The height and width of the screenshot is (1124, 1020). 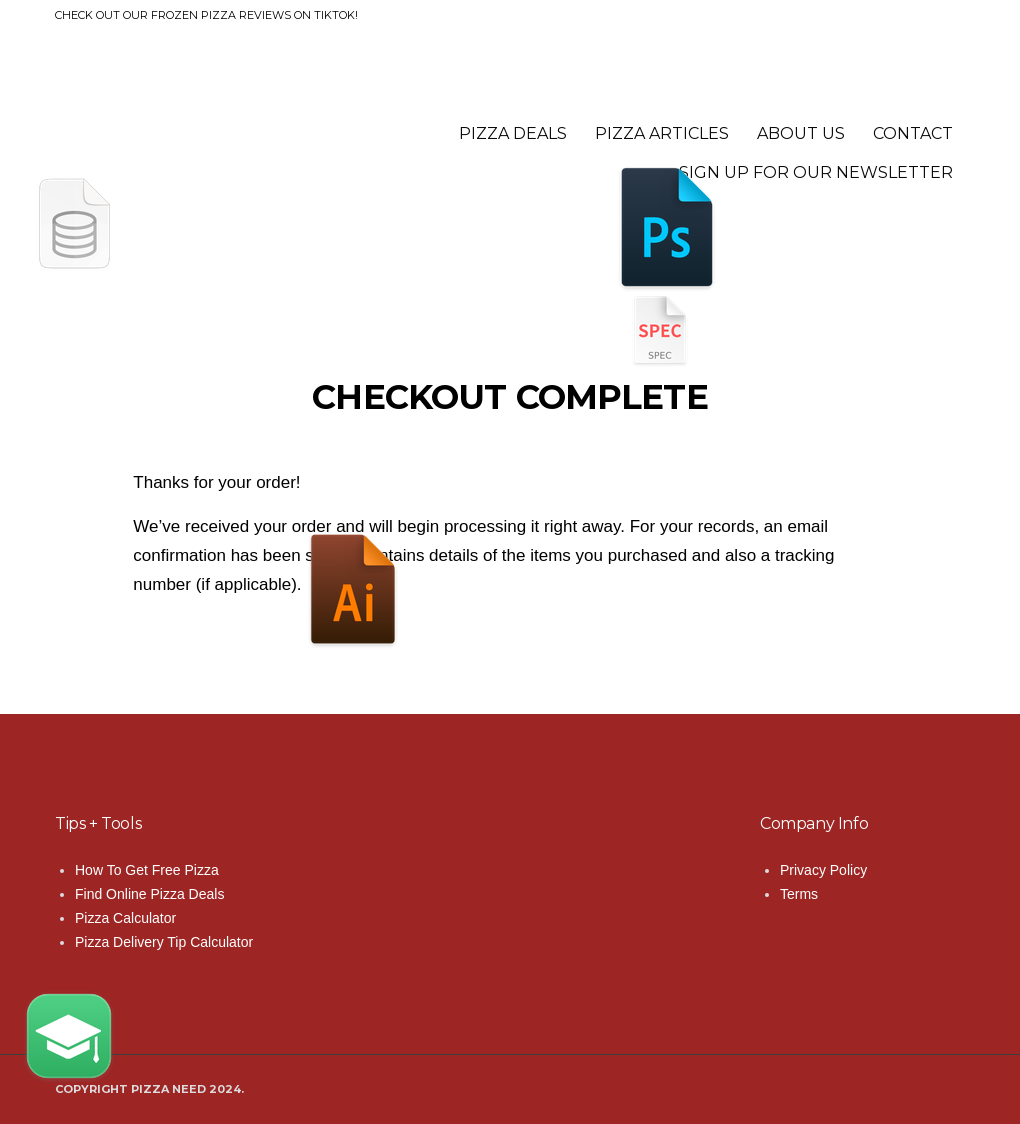 I want to click on open education or learning apps, so click(x=69, y=1036).